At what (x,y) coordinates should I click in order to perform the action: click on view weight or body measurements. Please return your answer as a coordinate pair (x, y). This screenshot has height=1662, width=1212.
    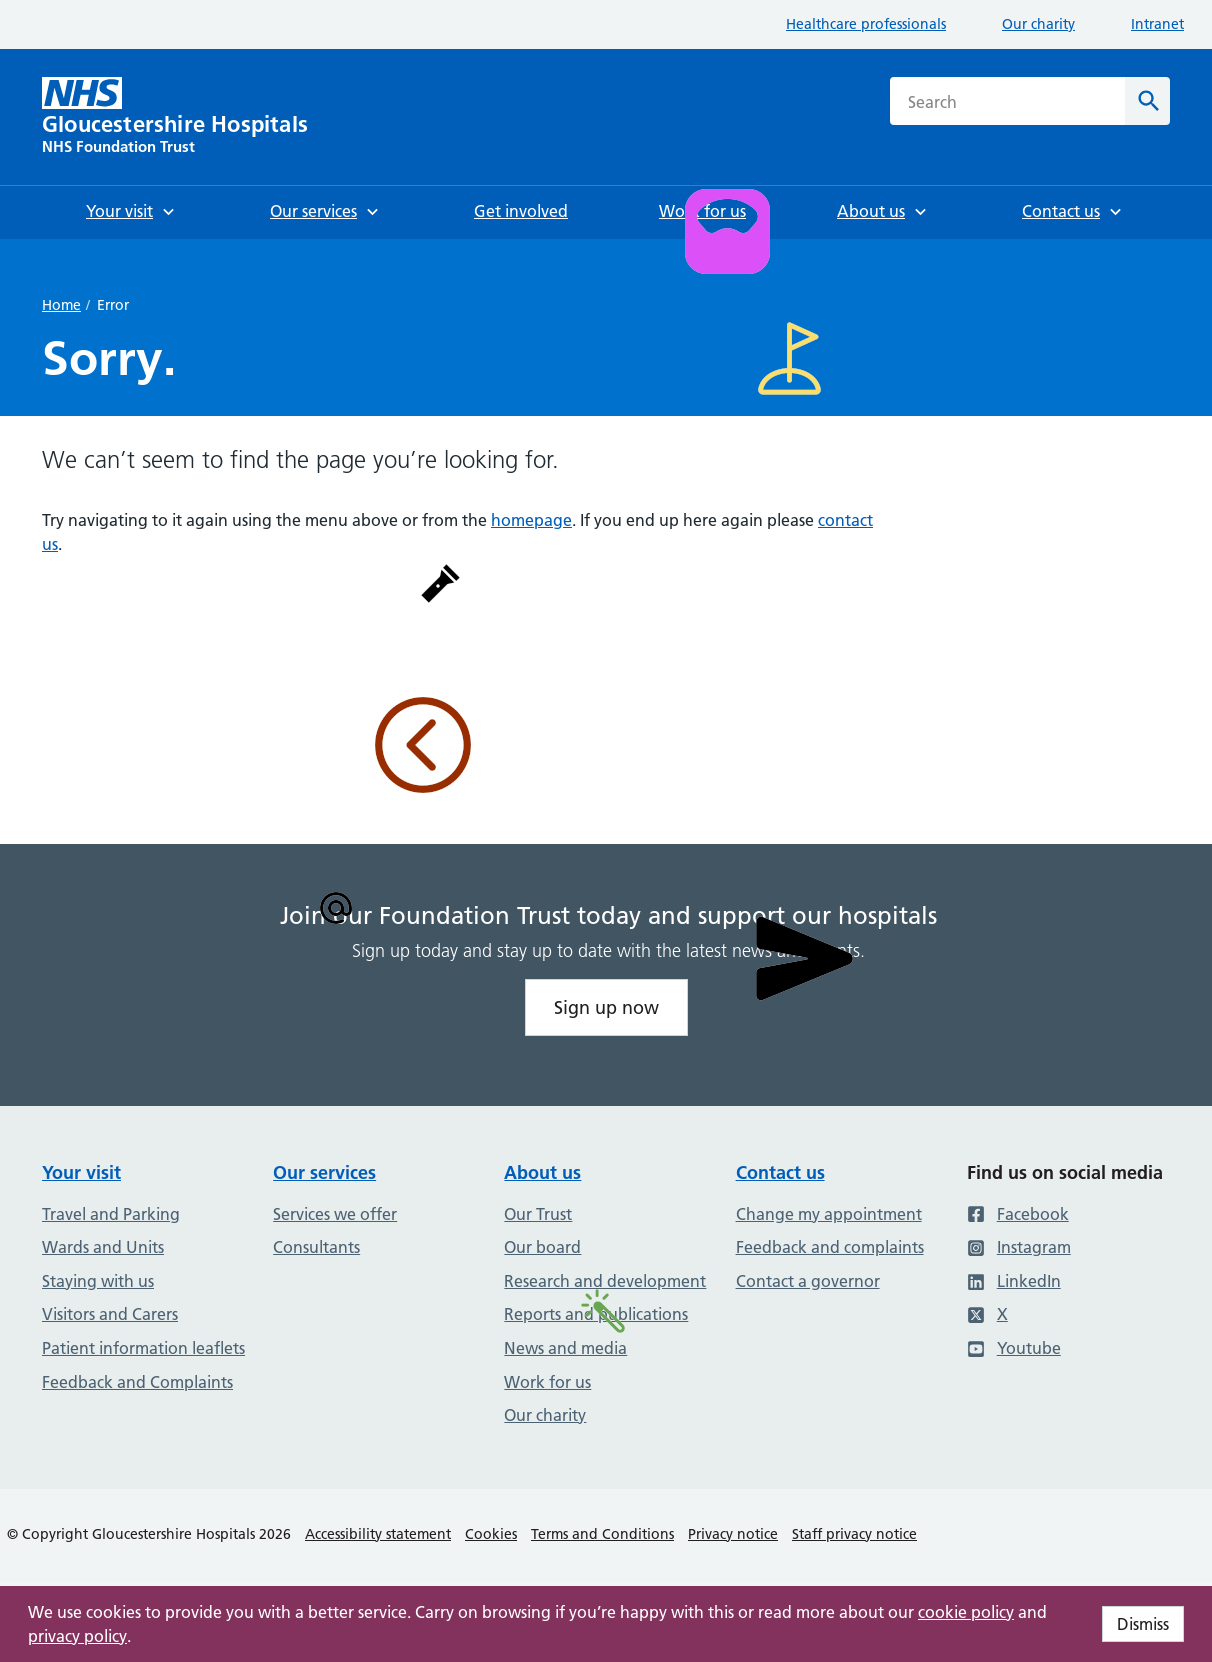
    Looking at the image, I should click on (727, 231).